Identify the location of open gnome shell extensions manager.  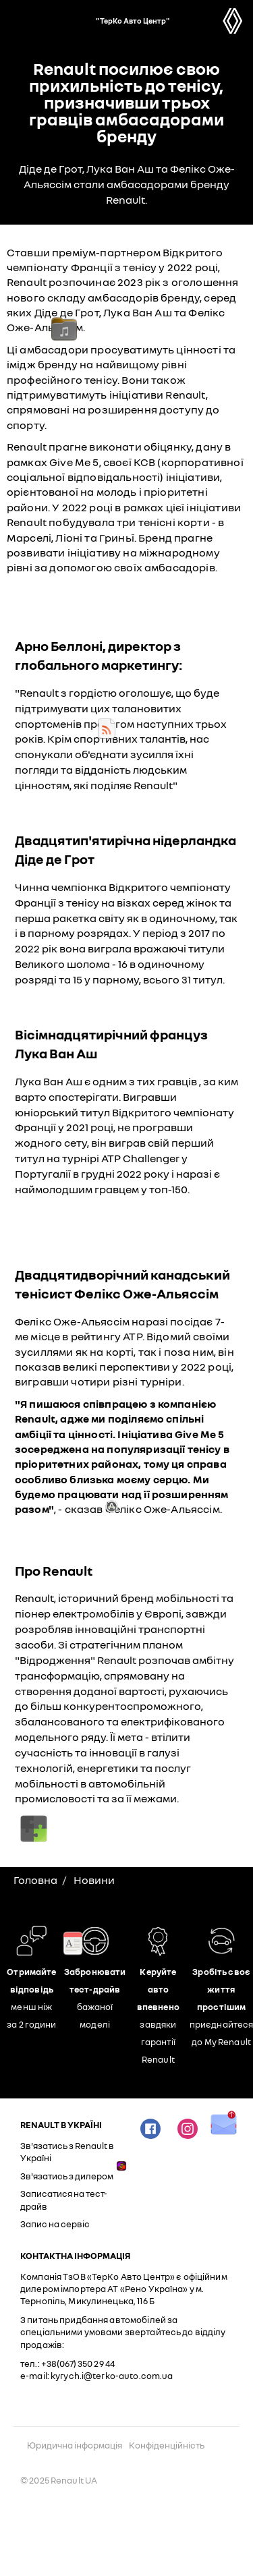
(34, 1829).